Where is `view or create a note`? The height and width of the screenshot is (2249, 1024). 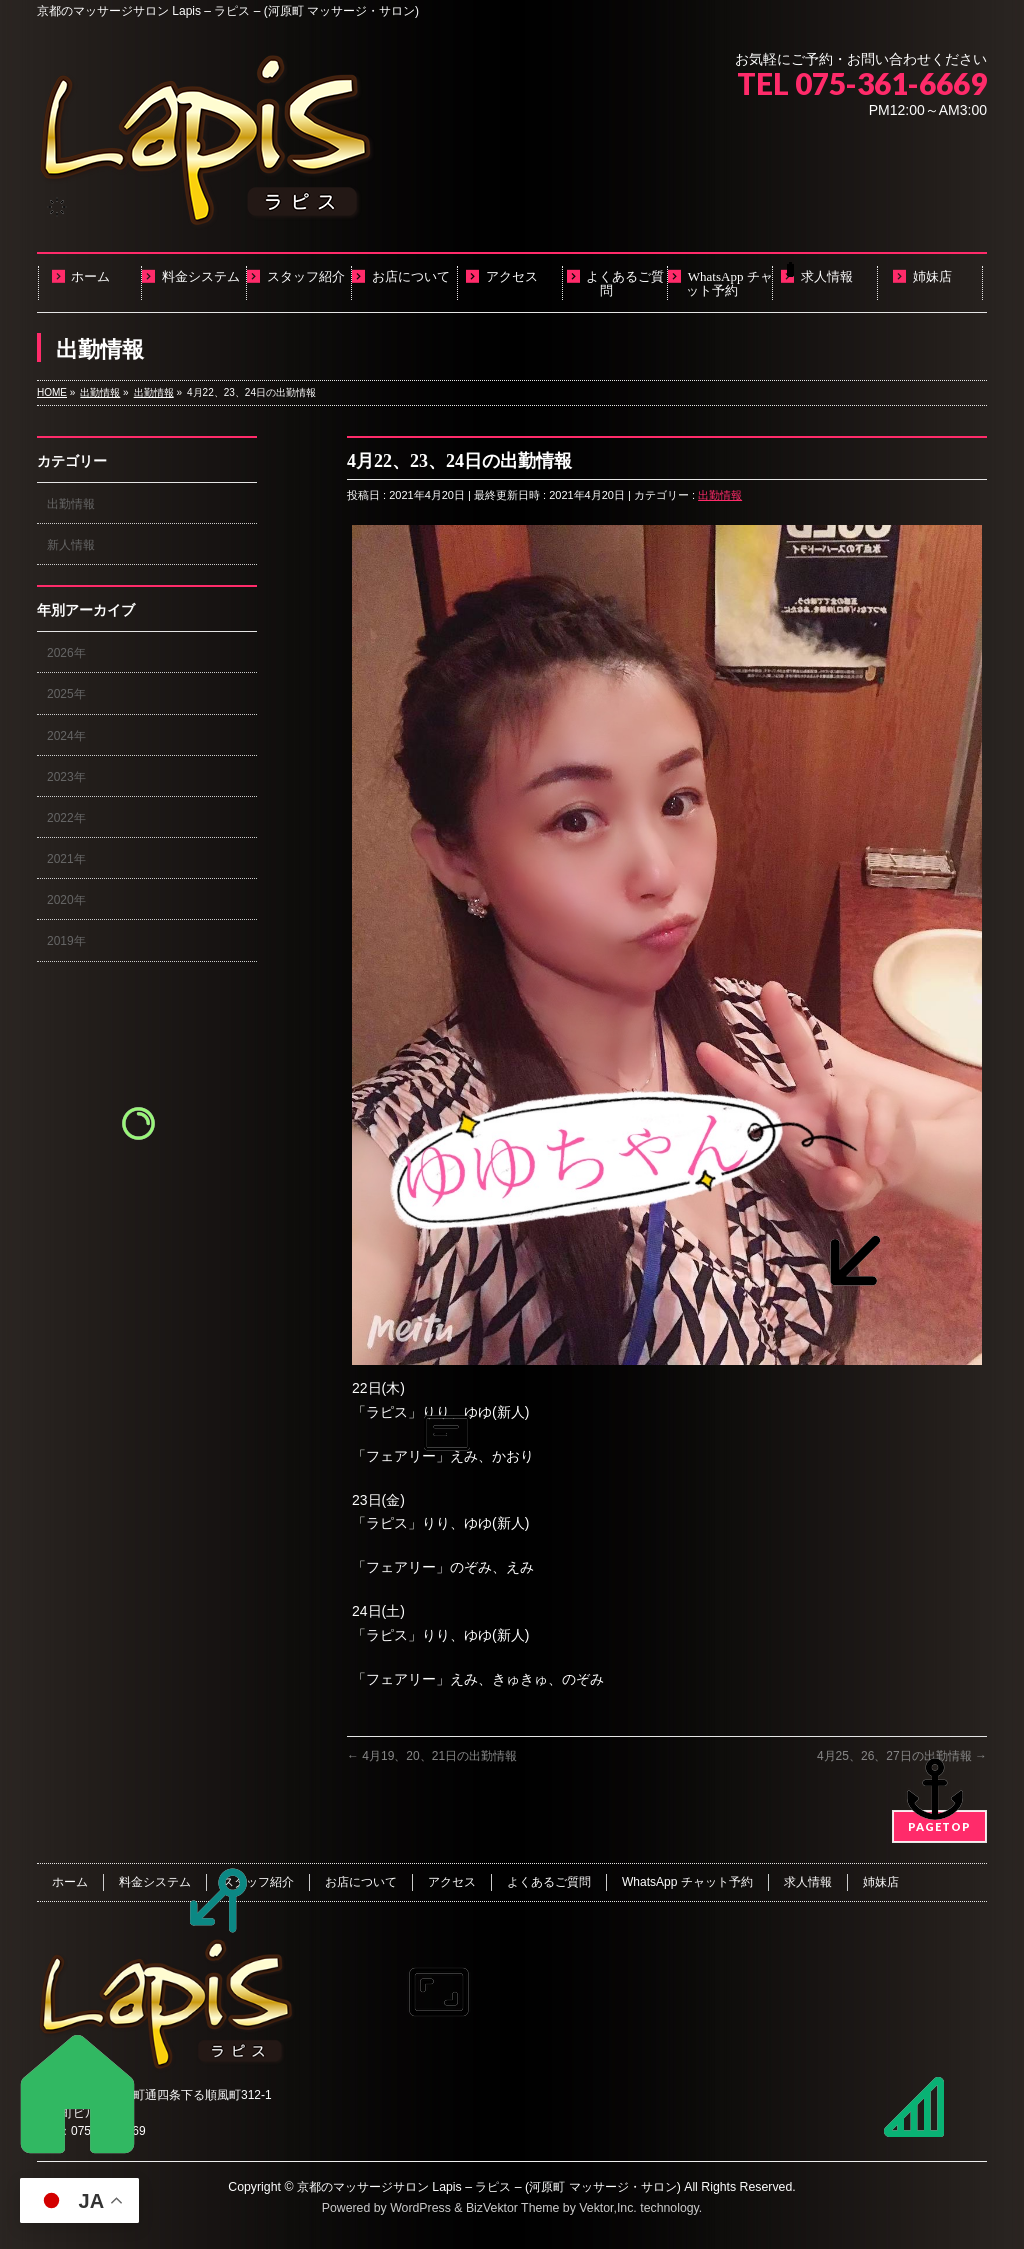 view or create a note is located at coordinates (447, 1433).